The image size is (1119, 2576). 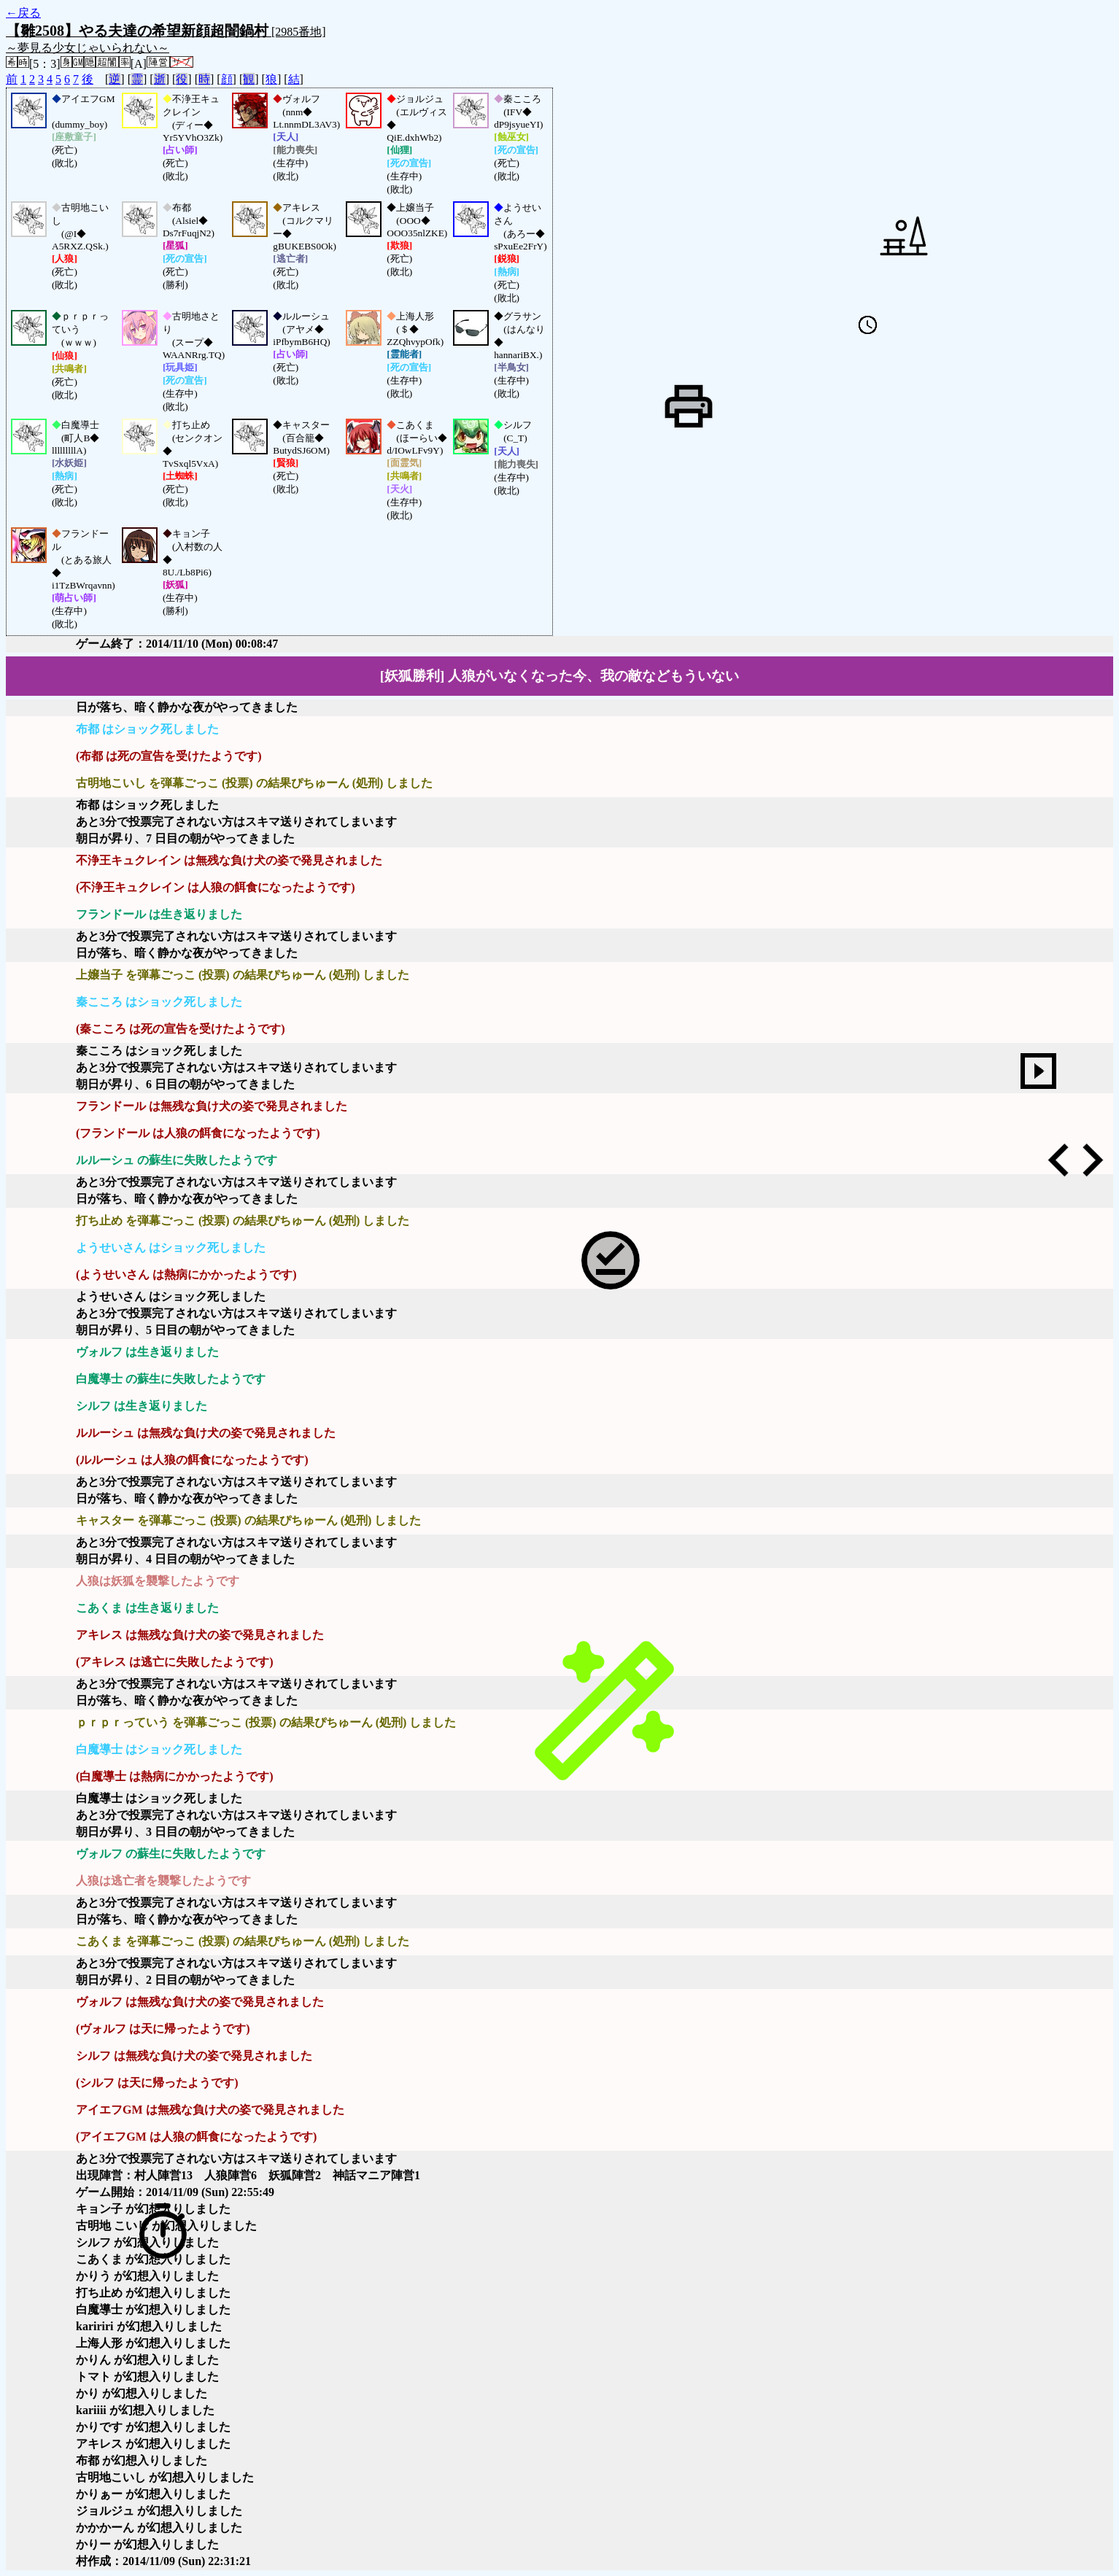 What do you see at coordinates (611, 1260) in the screenshot?
I see `indicates content is available offline` at bounding box center [611, 1260].